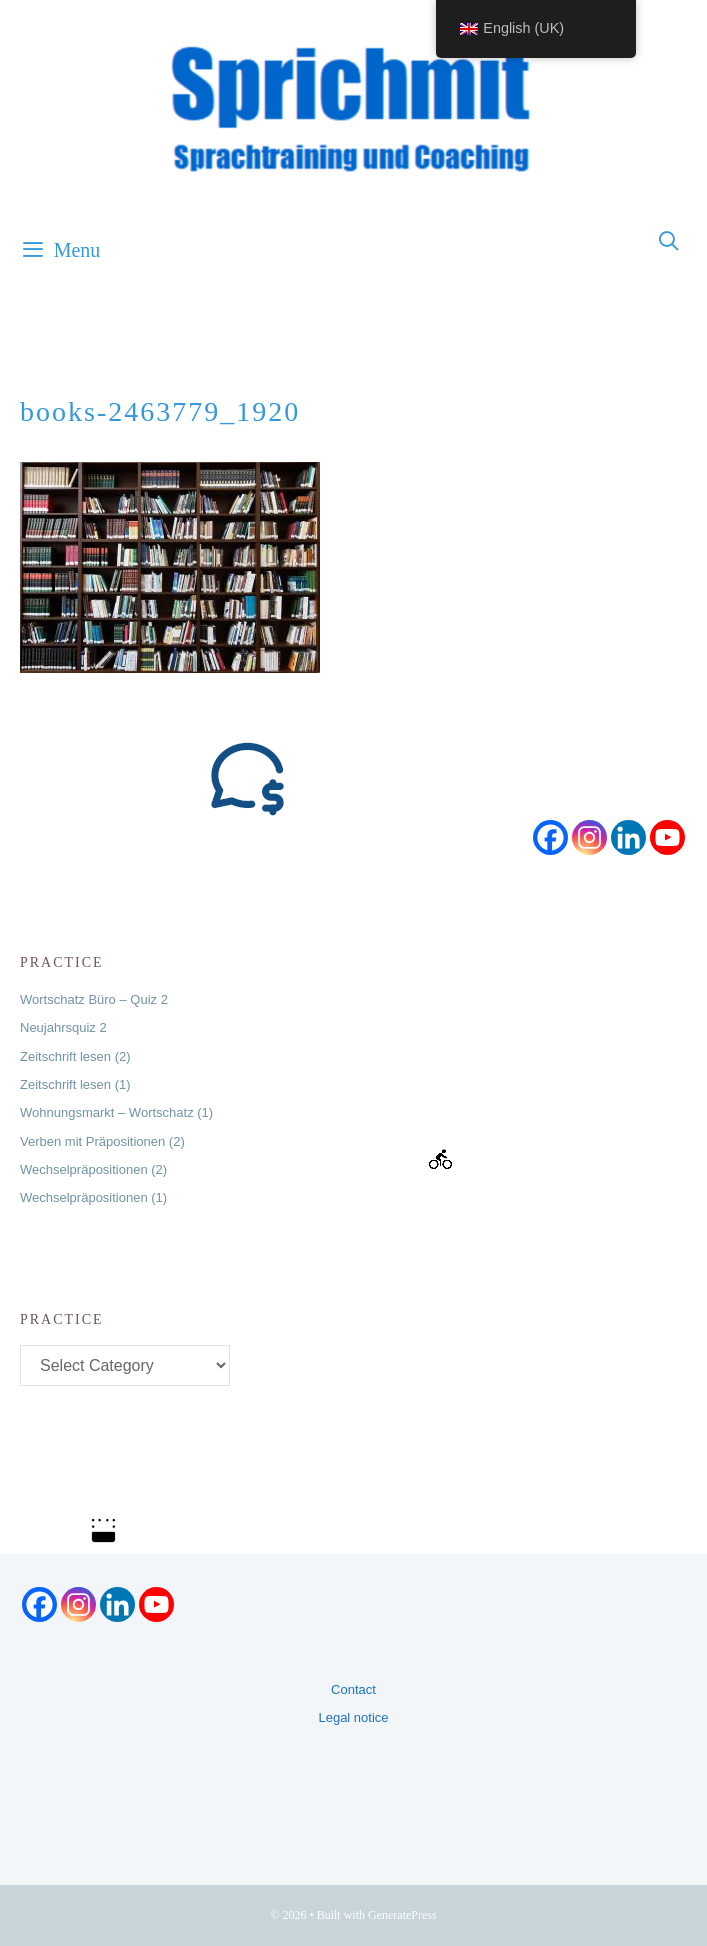 The height and width of the screenshot is (1946, 707). Describe the element at coordinates (103, 1530) in the screenshot. I see `align content to bottom of container` at that location.